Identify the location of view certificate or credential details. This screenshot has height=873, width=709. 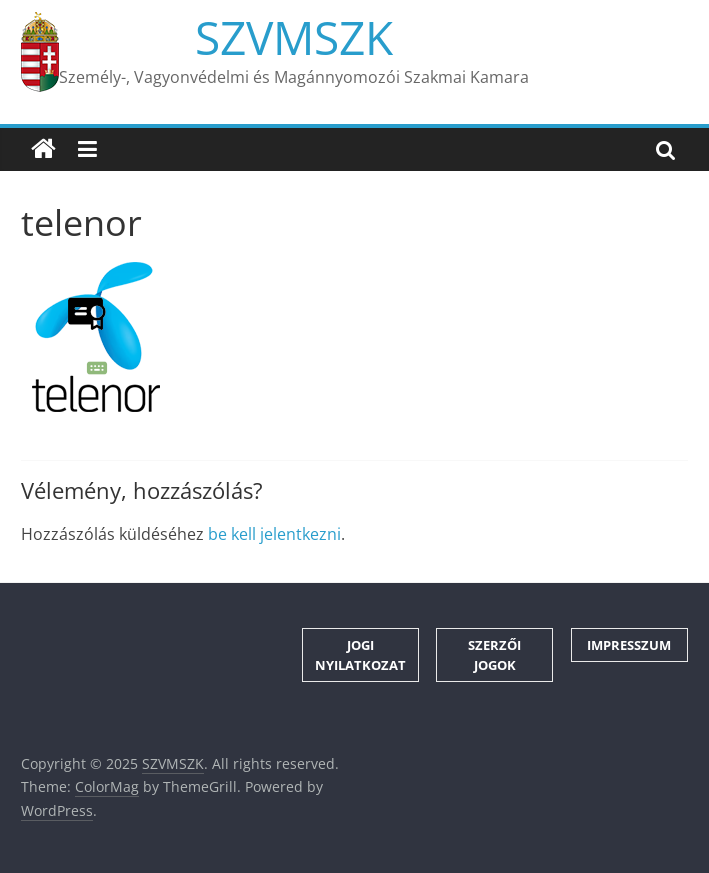
(85, 312).